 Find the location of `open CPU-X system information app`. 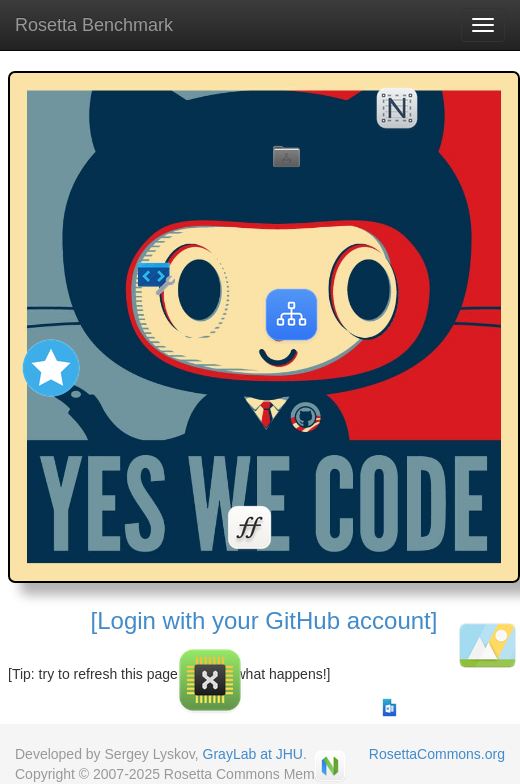

open CPU-X system information app is located at coordinates (210, 680).